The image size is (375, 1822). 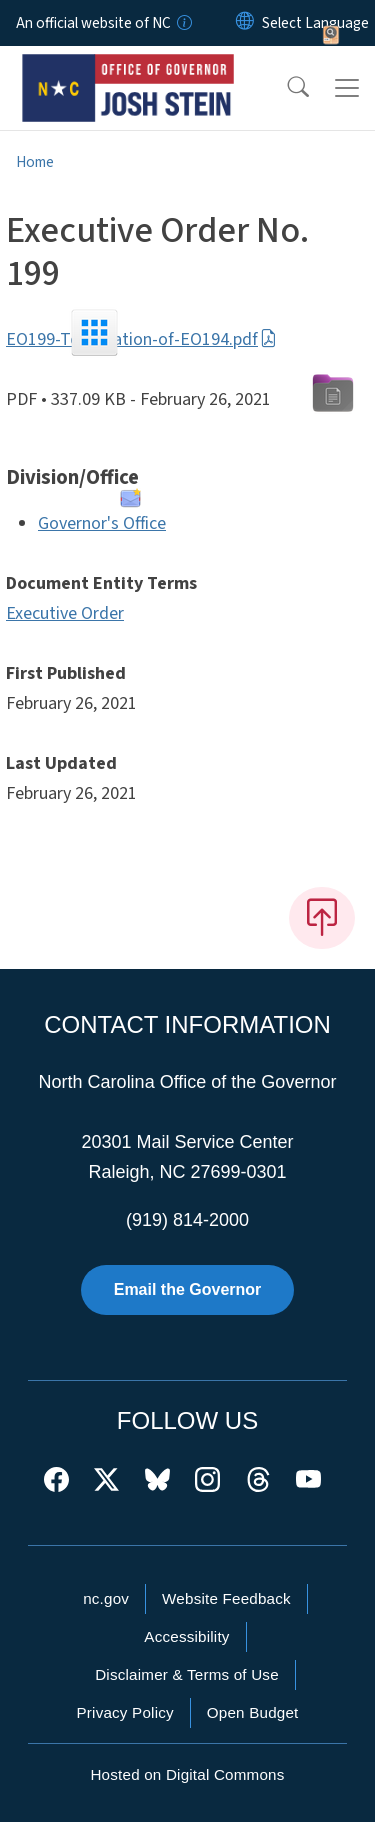 What do you see at coordinates (333, 393) in the screenshot?
I see `open documents folder` at bounding box center [333, 393].